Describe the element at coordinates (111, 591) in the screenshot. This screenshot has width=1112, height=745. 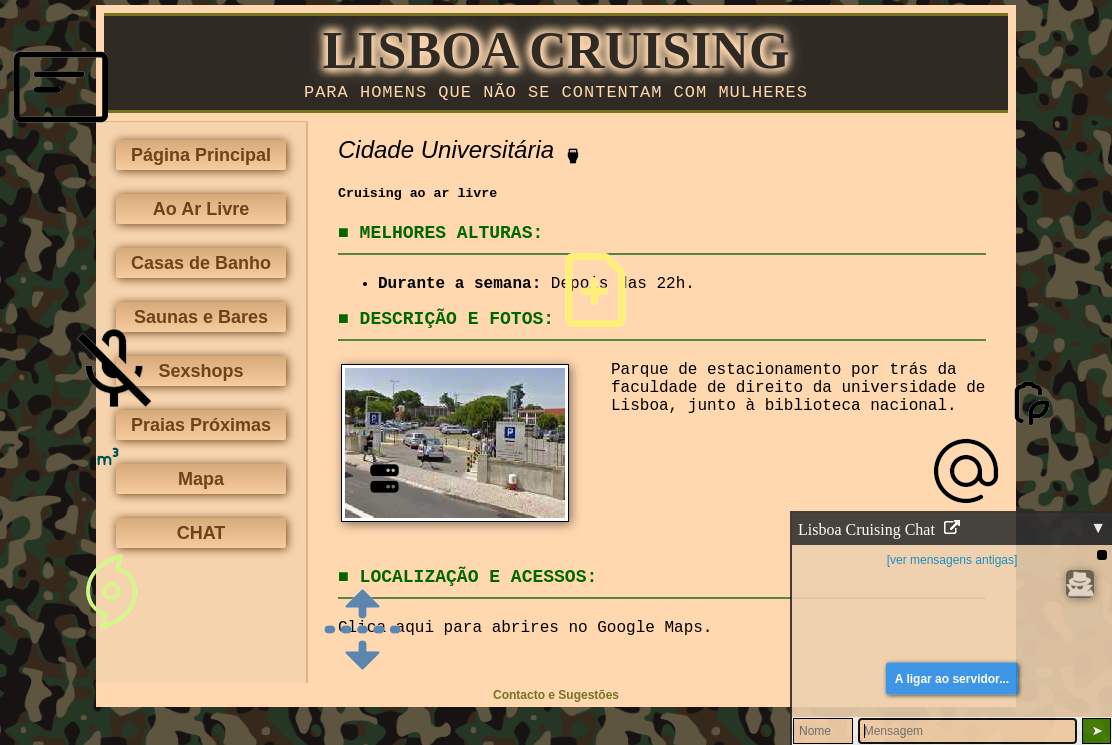
I see `indicates hurricane or tropical storm warning` at that location.